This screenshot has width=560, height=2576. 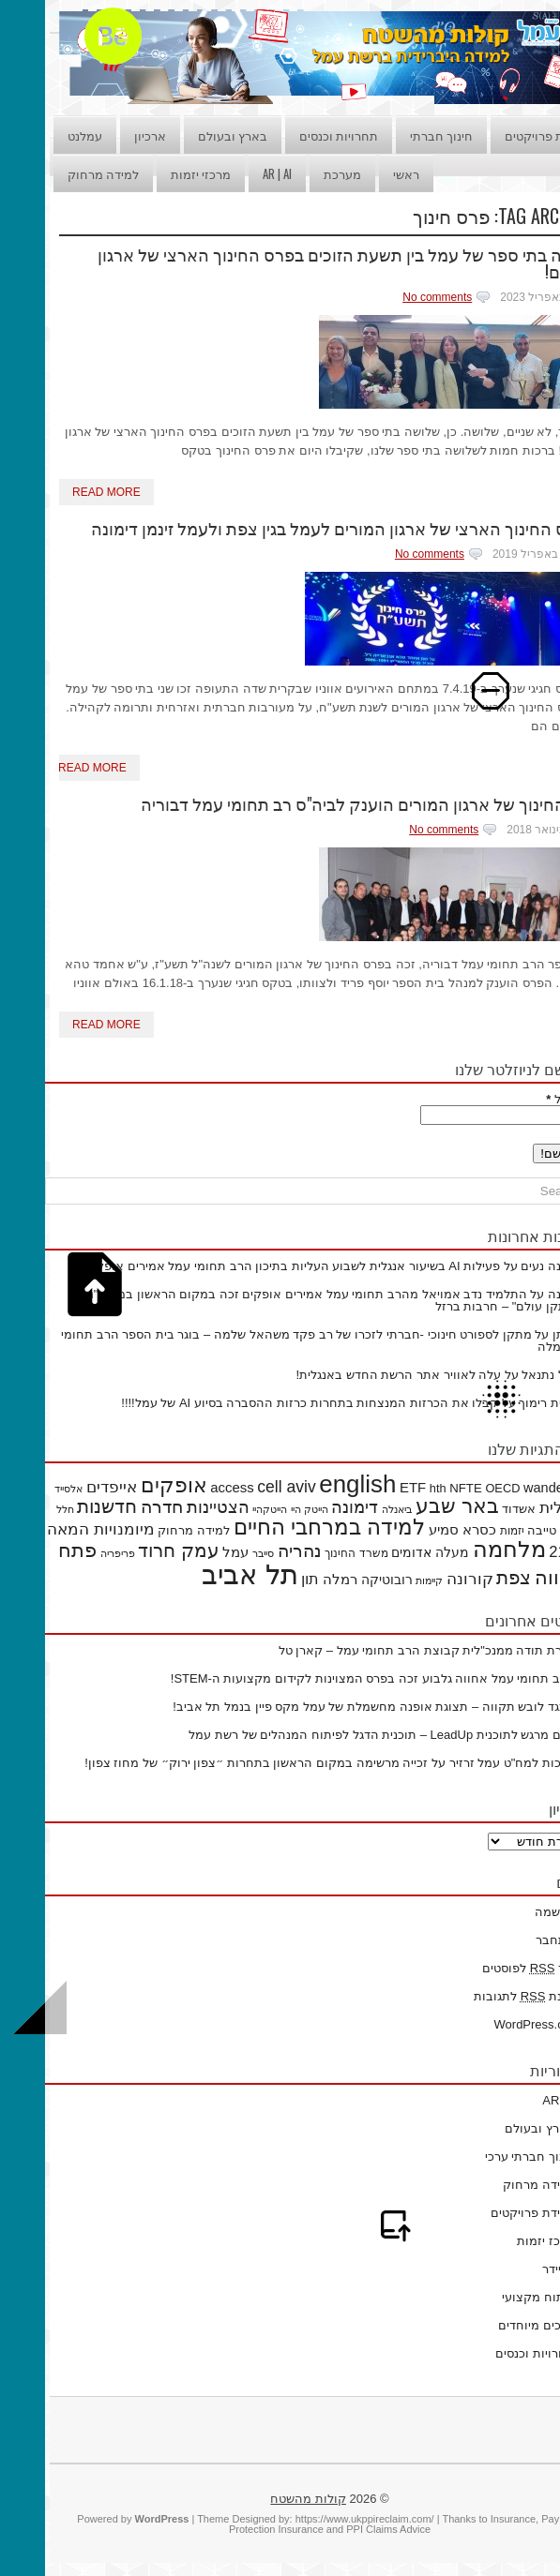 I want to click on upload a file, so click(x=95, y=1284).